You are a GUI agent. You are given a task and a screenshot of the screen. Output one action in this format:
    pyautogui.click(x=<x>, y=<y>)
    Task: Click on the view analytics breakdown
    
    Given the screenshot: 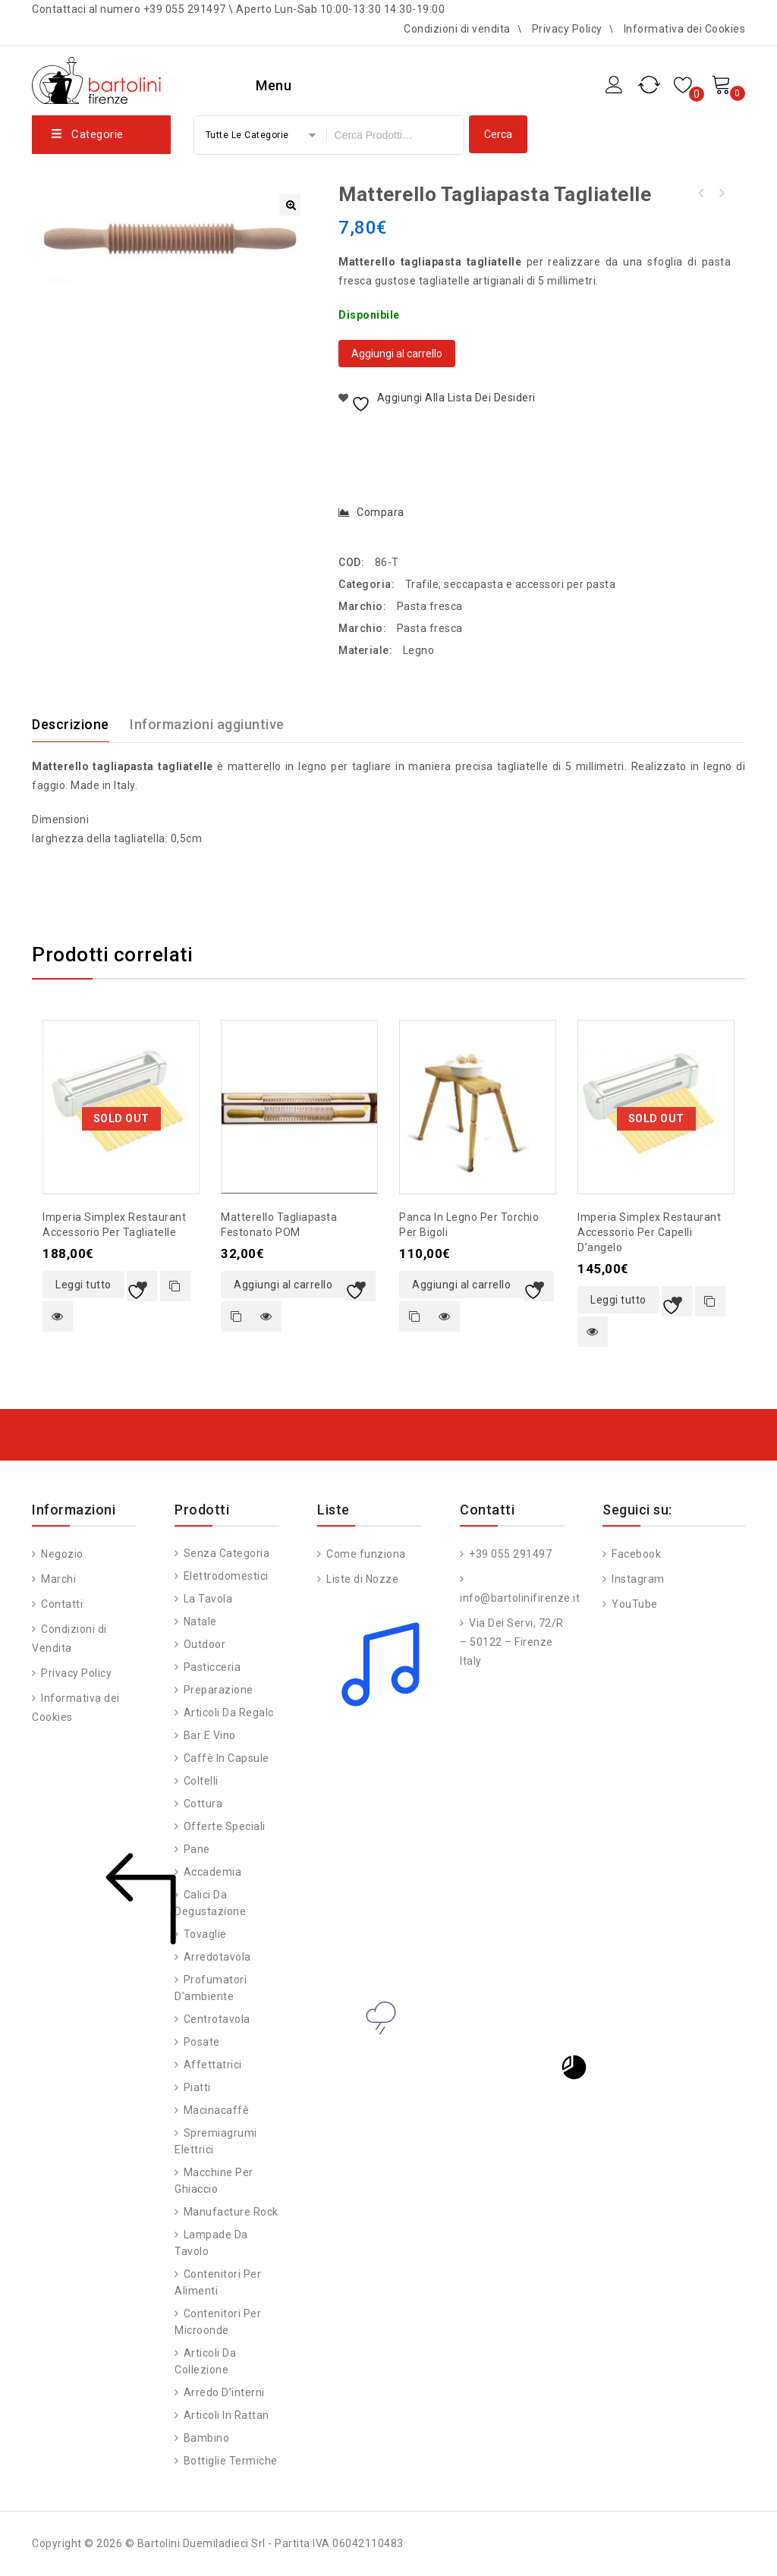 What is the action you would take?
    pyautogui.click(x=574, y=2067)
    